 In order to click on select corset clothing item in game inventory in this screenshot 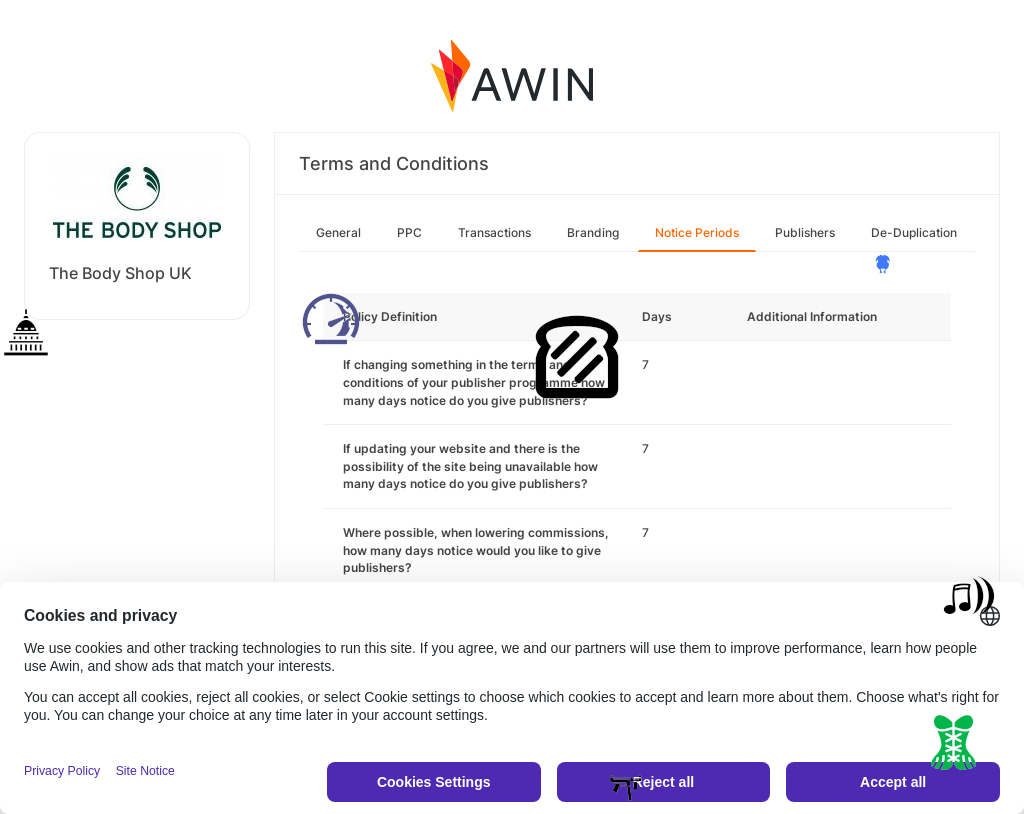, I will do `click(953, 741)`.